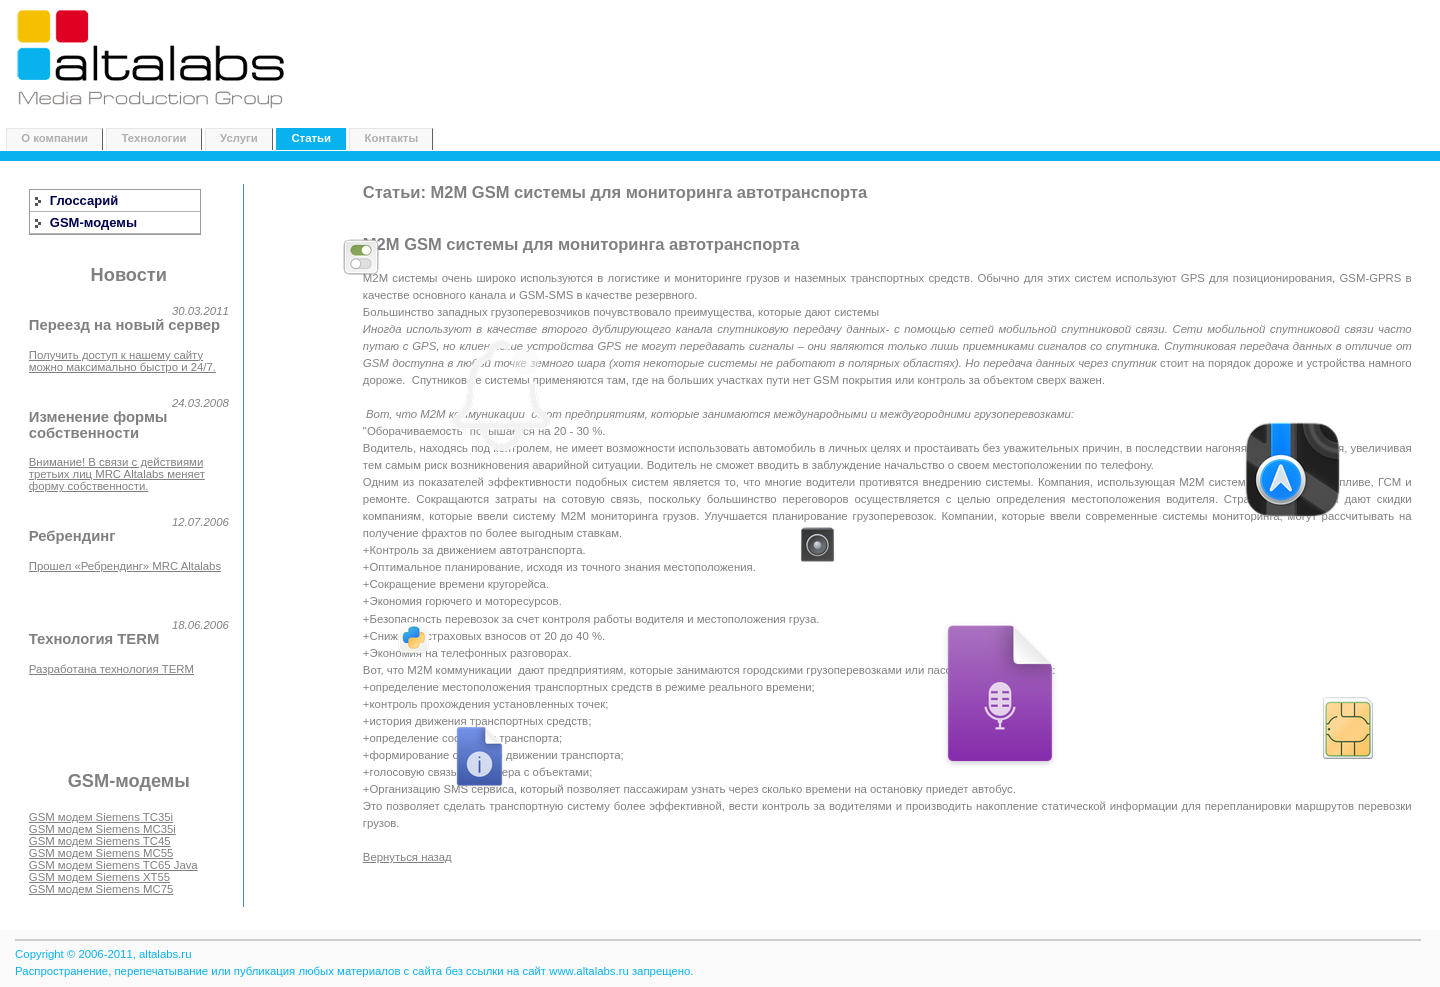 The height and width of the screenshot is (987, 1440). I want to click on a podcast audio file, so click(1000, 696).